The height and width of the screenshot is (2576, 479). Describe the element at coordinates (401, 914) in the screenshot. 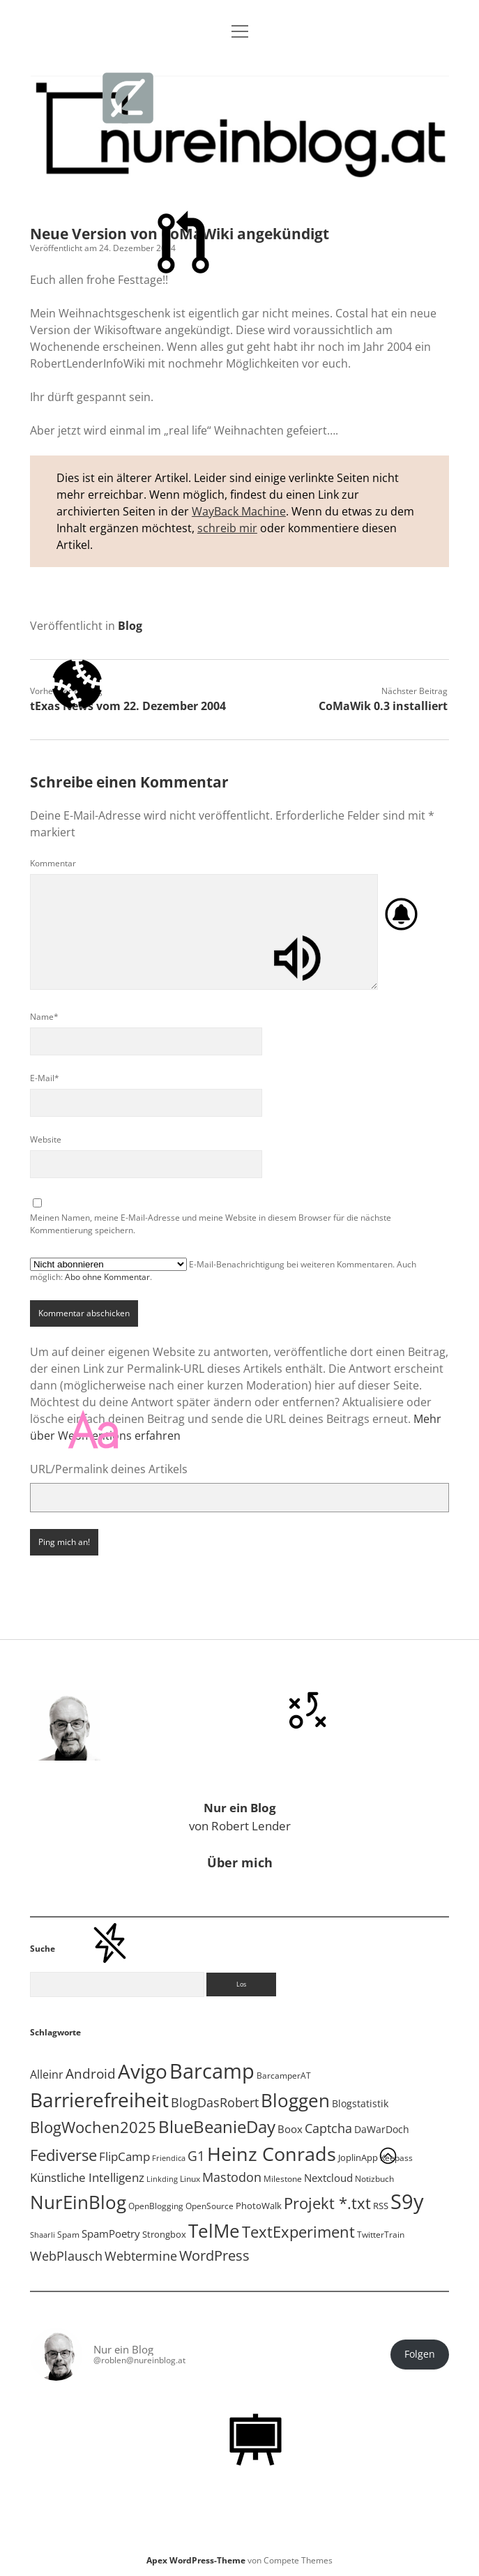

I see `access notification settings` at that location.